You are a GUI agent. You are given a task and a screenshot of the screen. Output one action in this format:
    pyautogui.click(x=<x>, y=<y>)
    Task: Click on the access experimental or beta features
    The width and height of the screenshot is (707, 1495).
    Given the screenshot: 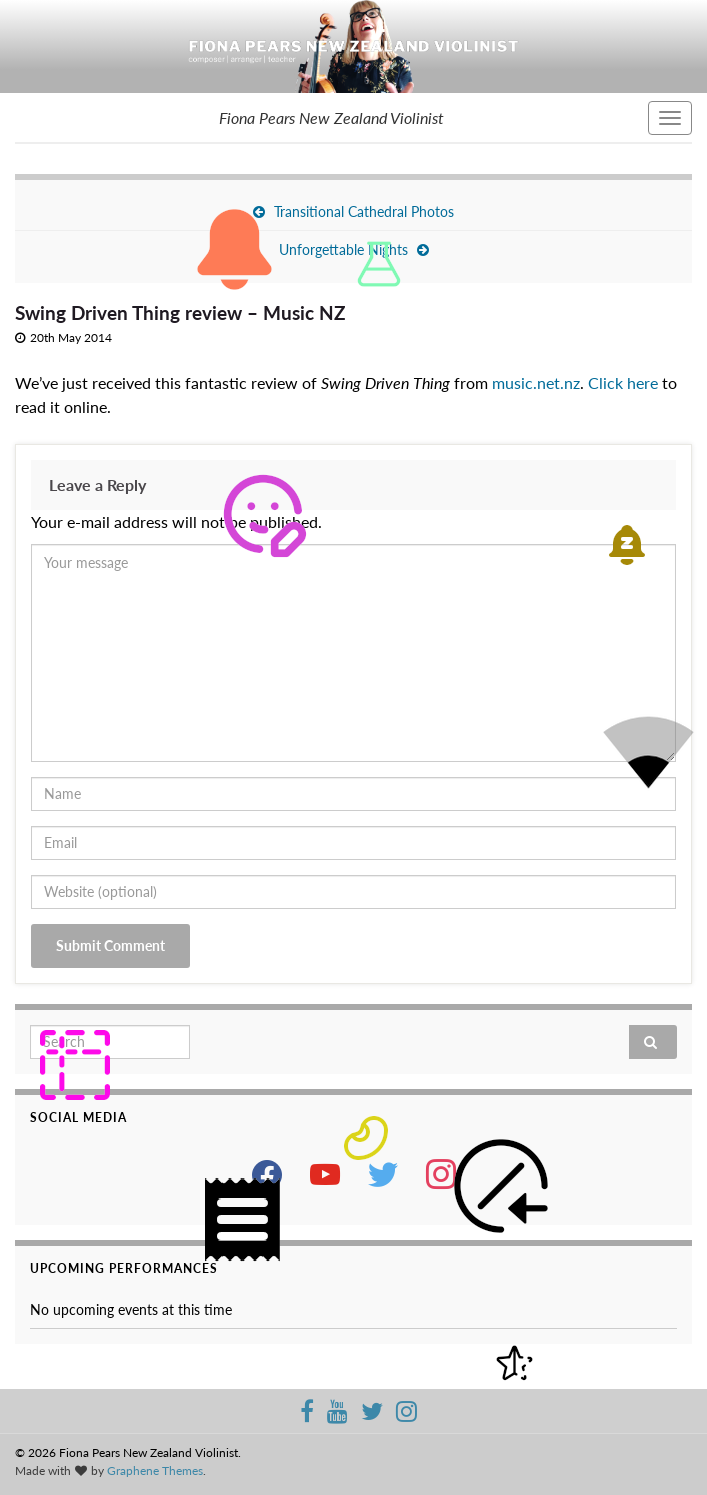 What is the action you would take?
    pyautogui.click(x=379, y=264)
    